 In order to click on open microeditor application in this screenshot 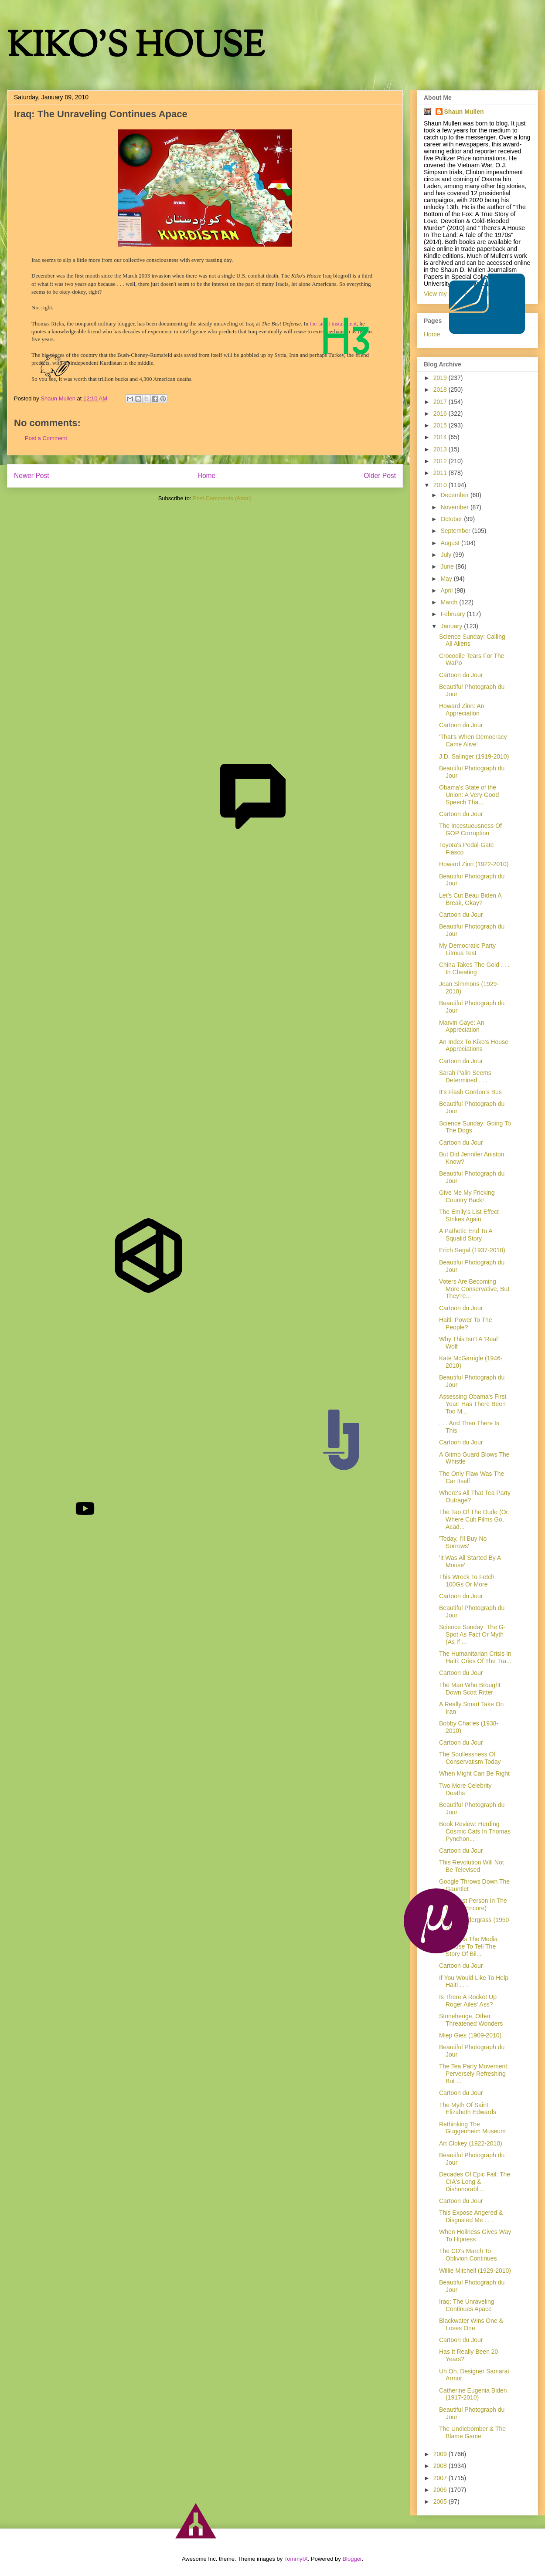, I will do `click(436, 1921)`.